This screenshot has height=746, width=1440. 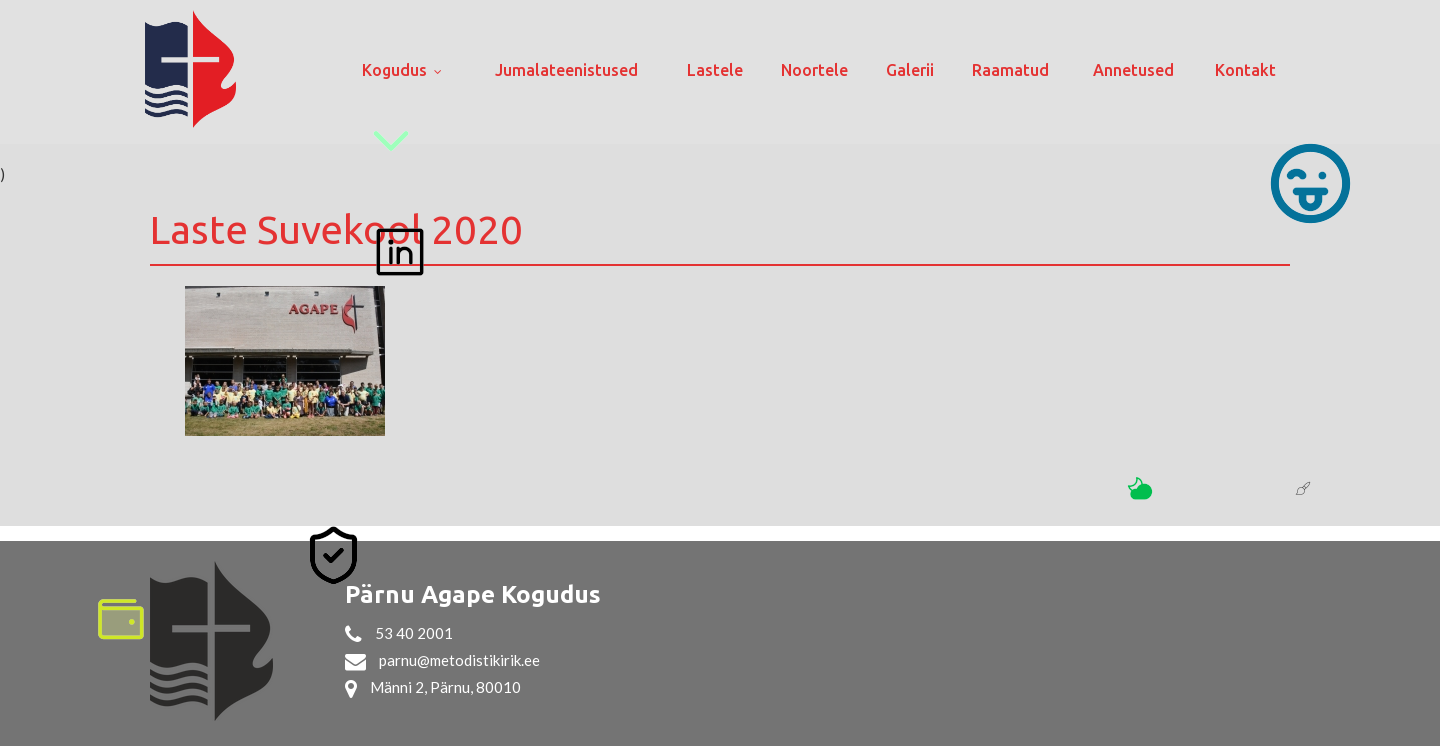 I want to click on access your wallet or payment methods, so click(x=120, y=621).